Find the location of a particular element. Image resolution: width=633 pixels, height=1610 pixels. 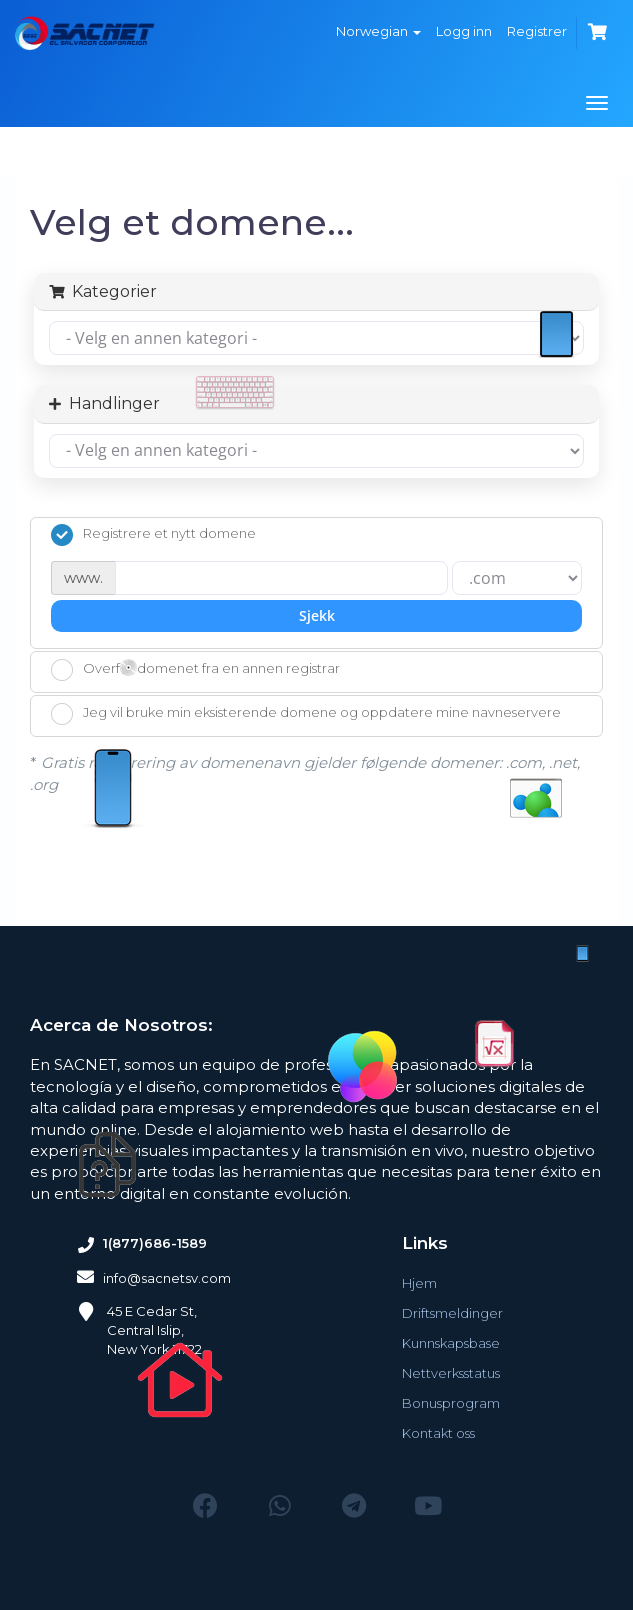

open windows homegroup settings is located at coordinates (536, 798).